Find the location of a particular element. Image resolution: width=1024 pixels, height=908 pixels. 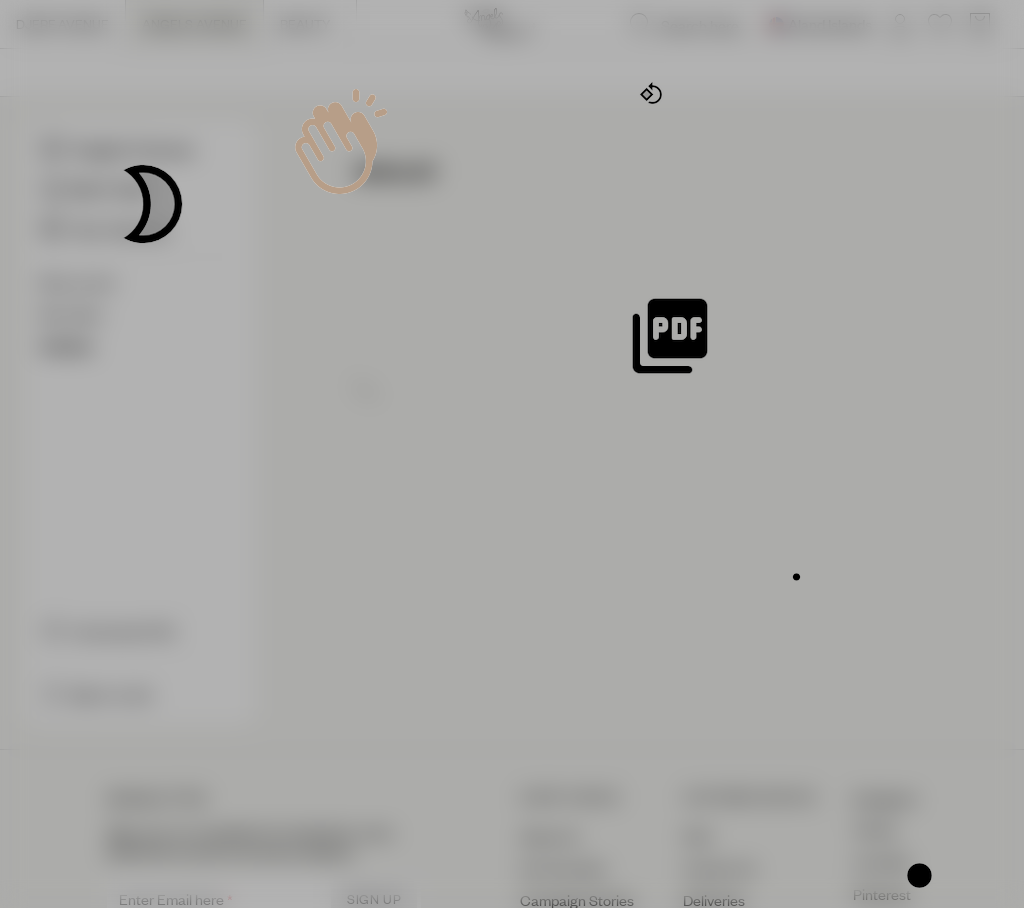

toggle dark mode or night theme is located at coordinates (151, 204).